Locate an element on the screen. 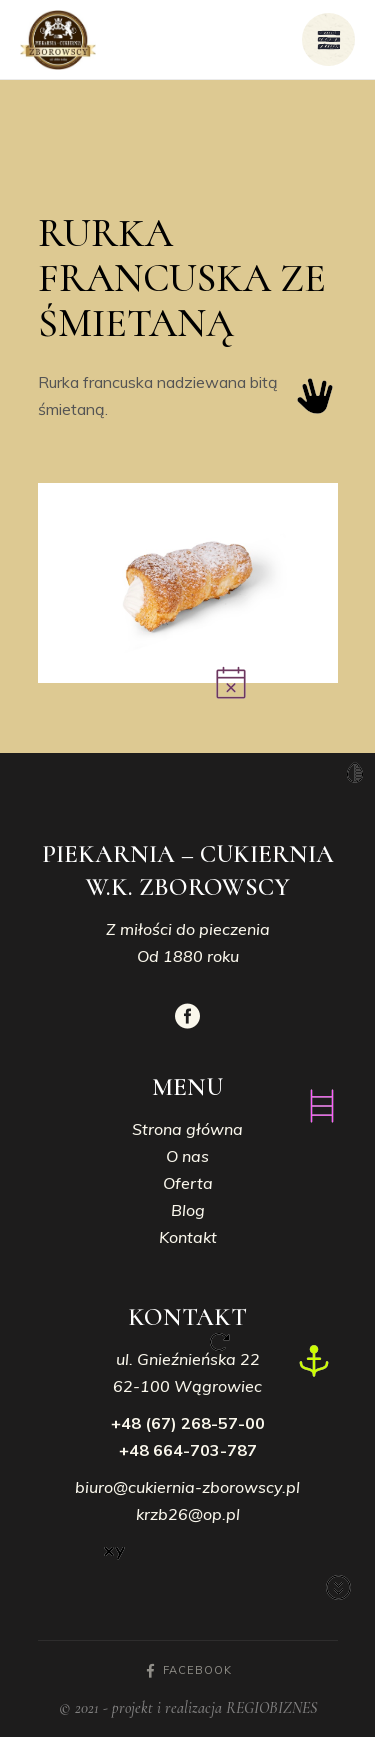  access step-by-step instructions or tutorial is located at coordinates (322, 1106).